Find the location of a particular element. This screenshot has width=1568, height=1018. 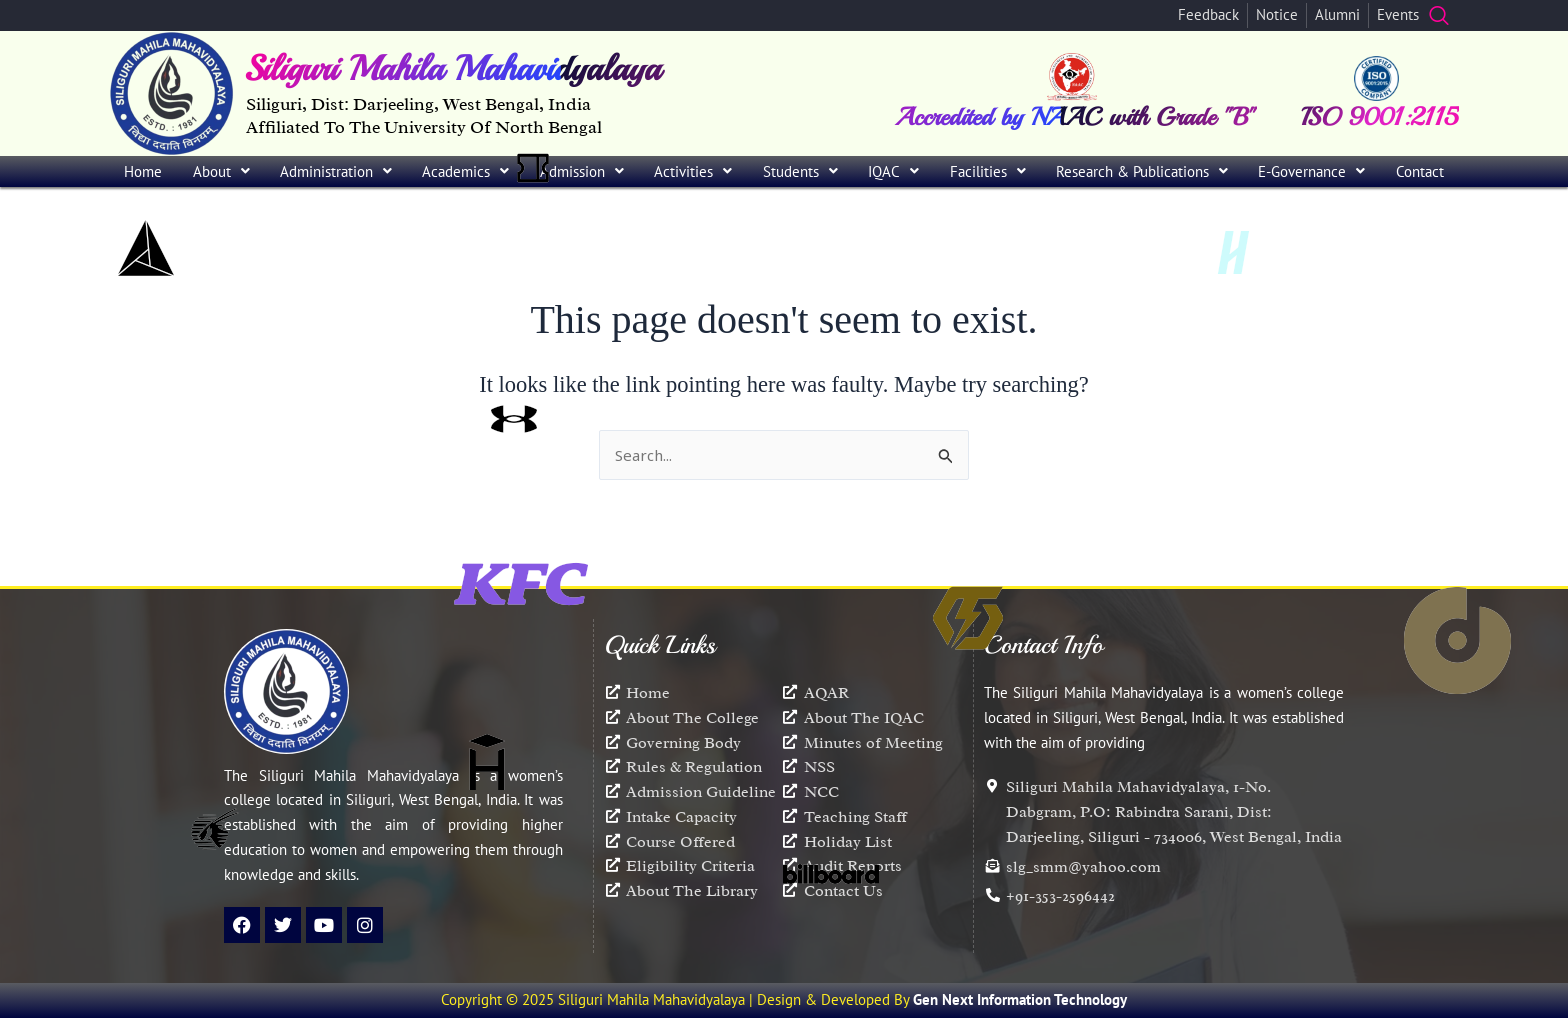

handshake app or platform logo is located at coordinates (1233, 252).